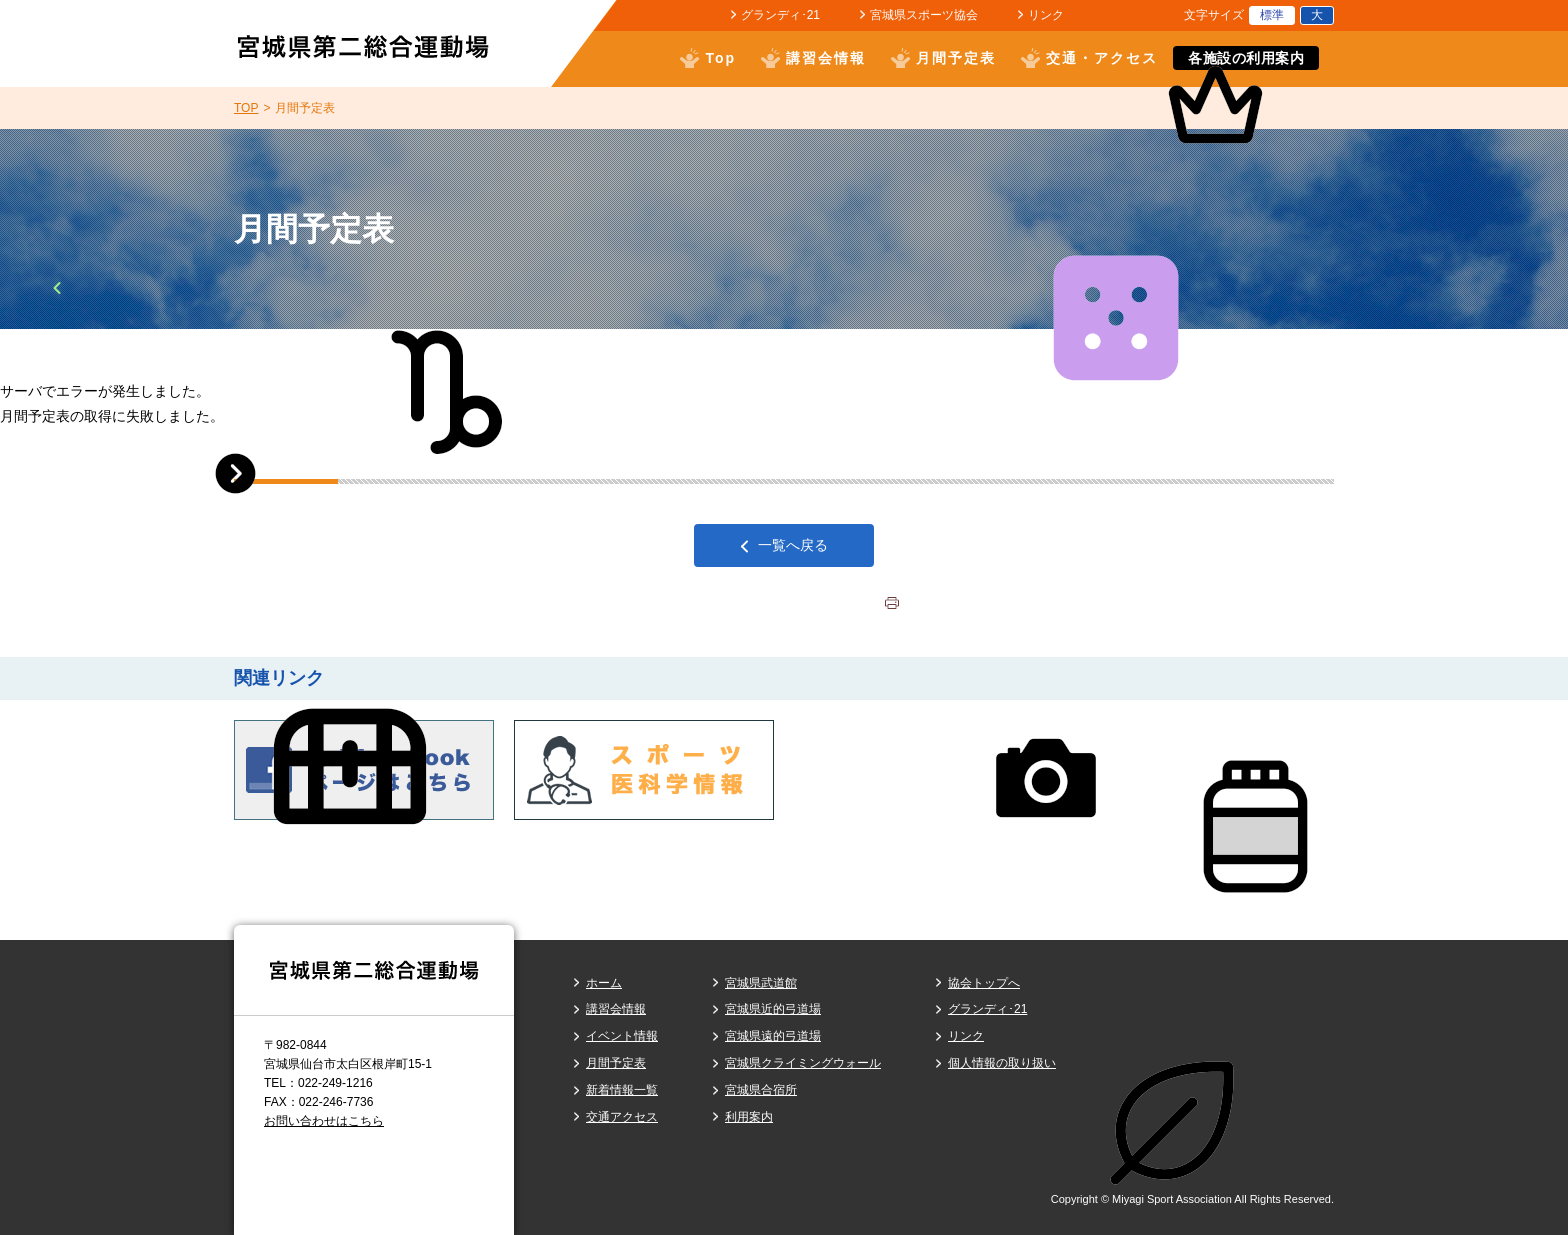 Image resolution: width=1568 pixels, height=1235 pixels. Describe the element at coordinates (57, 288) in the screenshot. I see `go back to the previous screen` at that location.